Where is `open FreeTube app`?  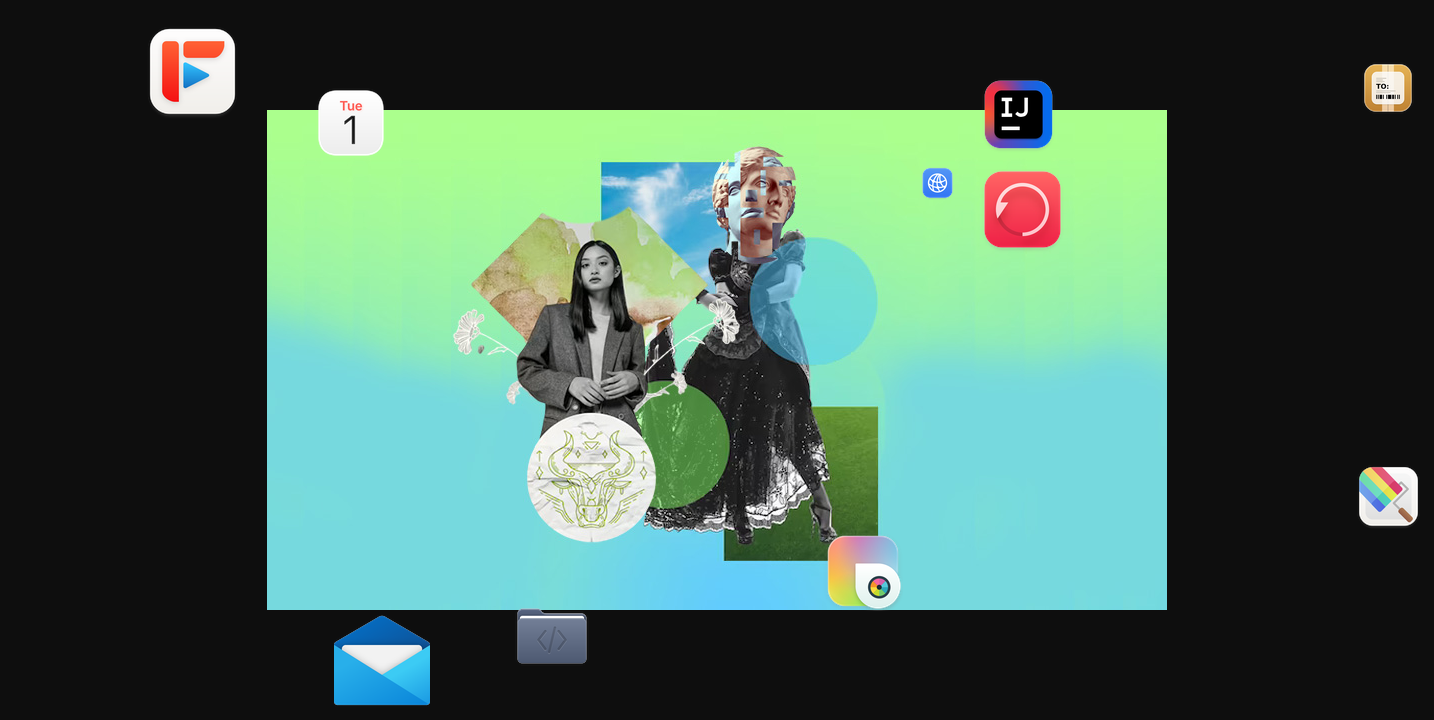
open FreeTube app is located at coordinates (192, 71).